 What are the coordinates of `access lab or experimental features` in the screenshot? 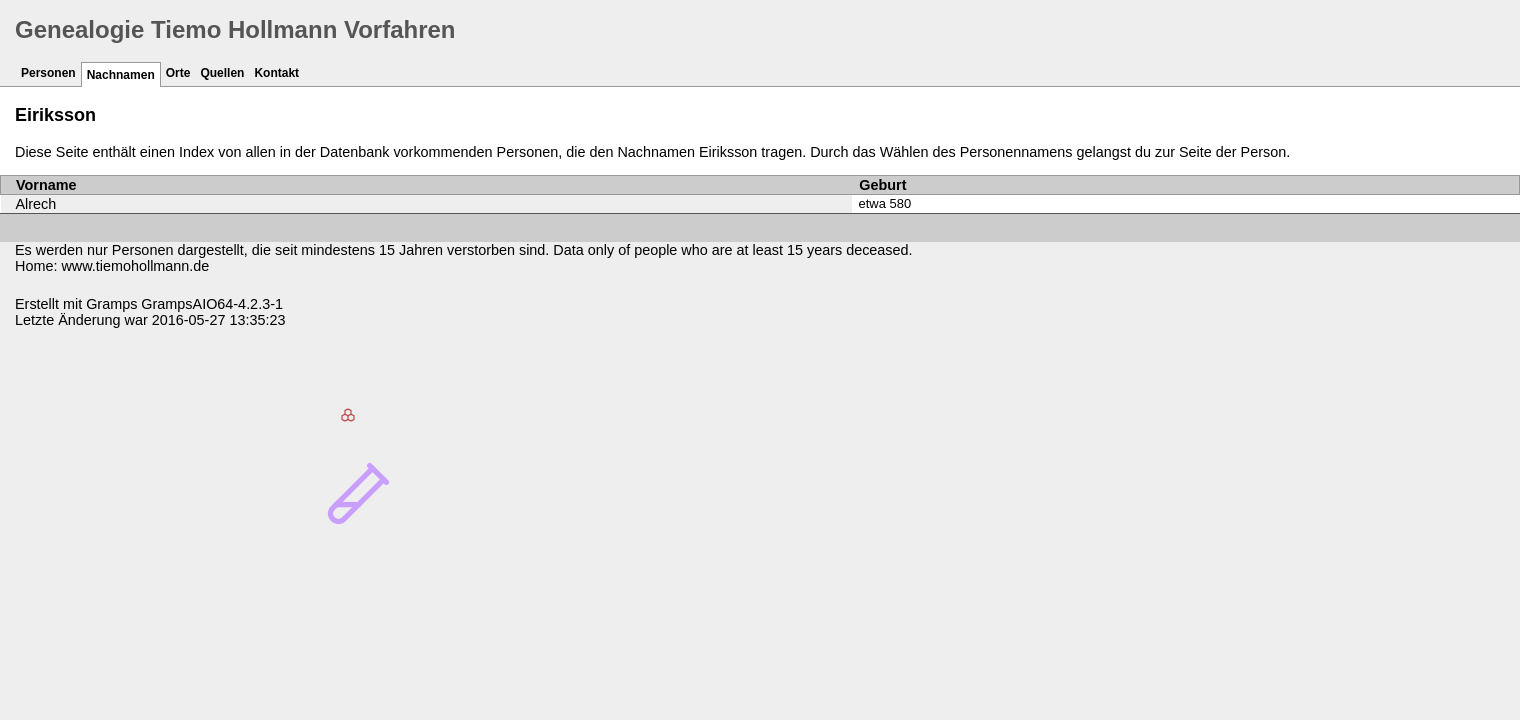 It's located at (358, 493).